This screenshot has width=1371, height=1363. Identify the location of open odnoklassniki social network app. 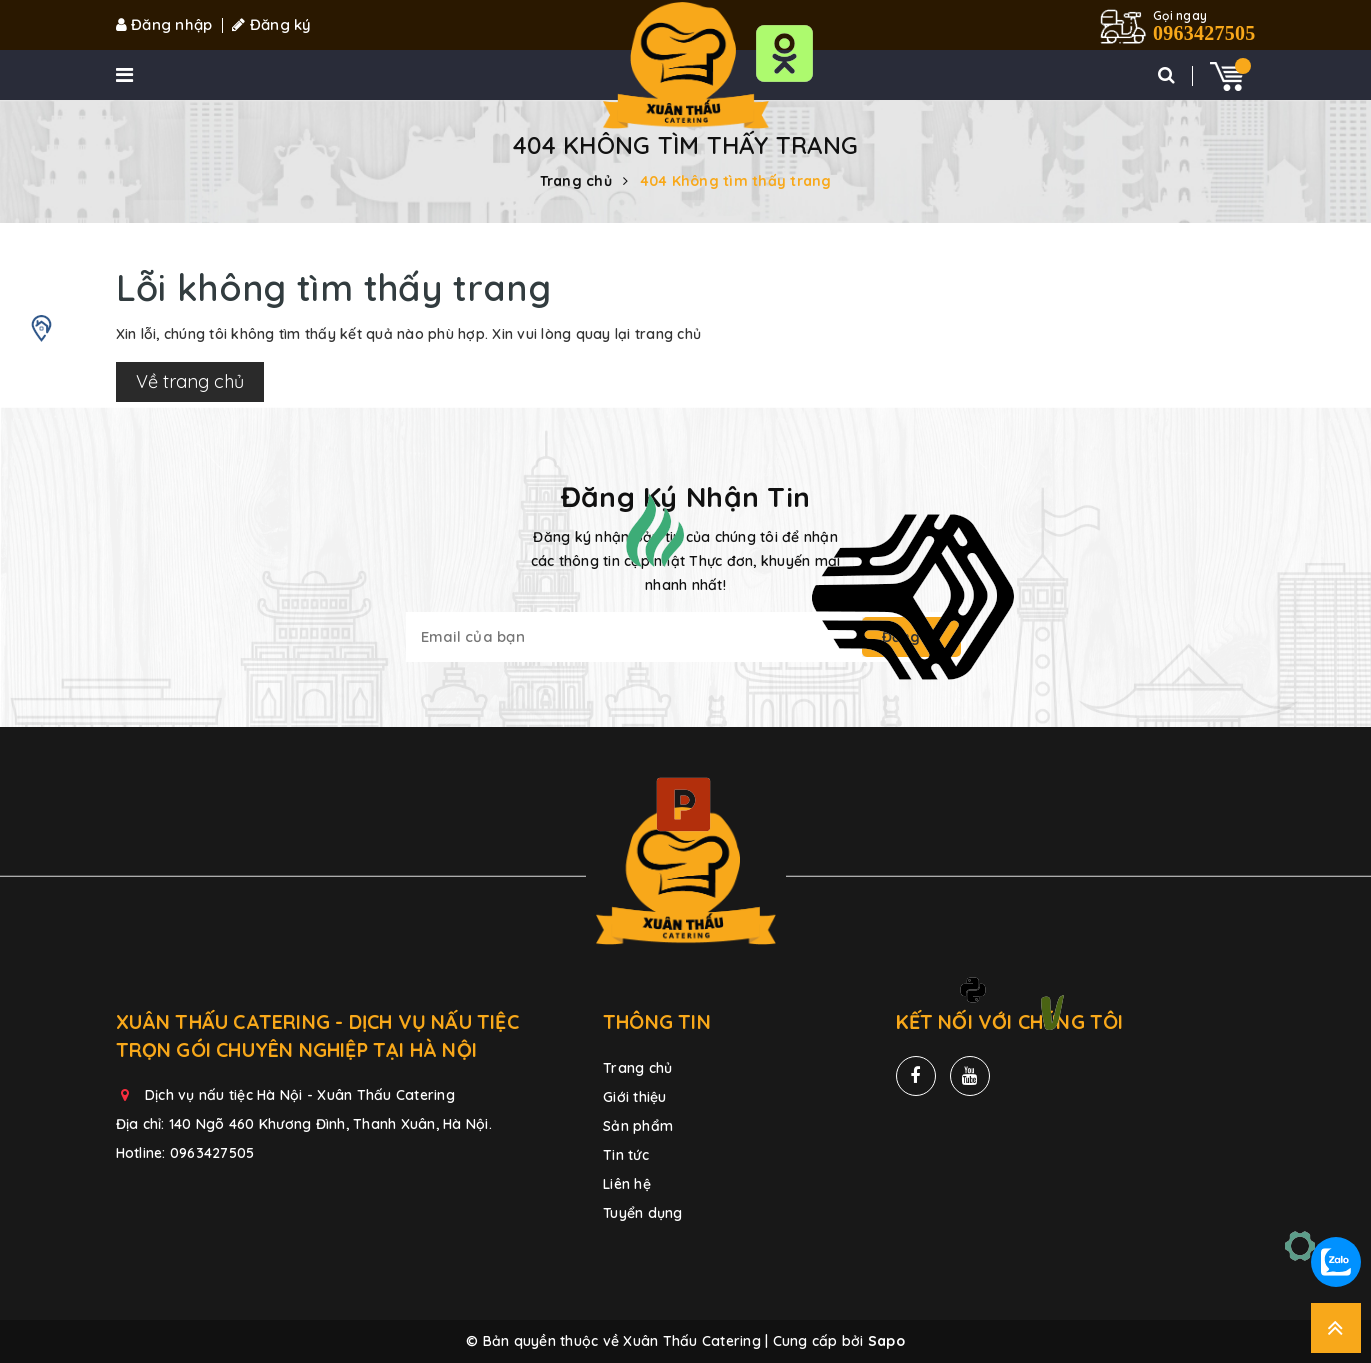
(784, 53).